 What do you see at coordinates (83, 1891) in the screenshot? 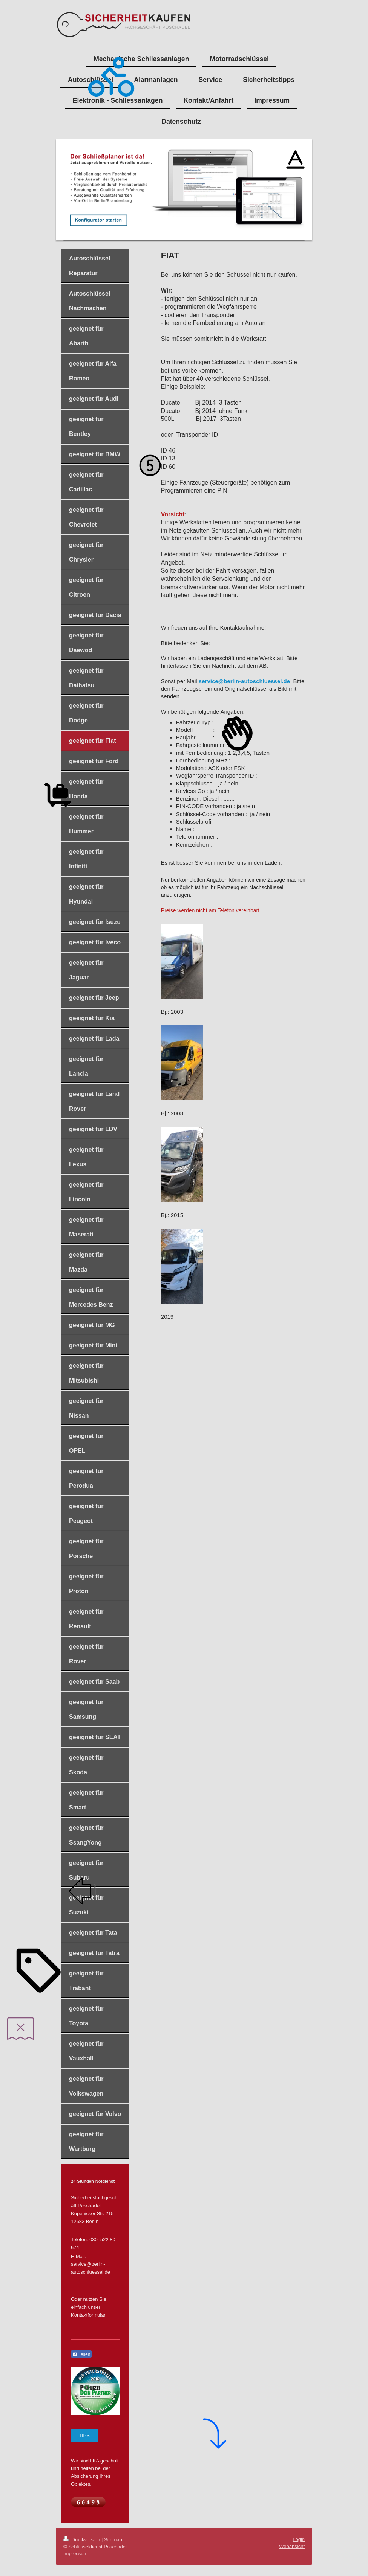
I see `go back to previous screen` at bounding box center [83, 1891].